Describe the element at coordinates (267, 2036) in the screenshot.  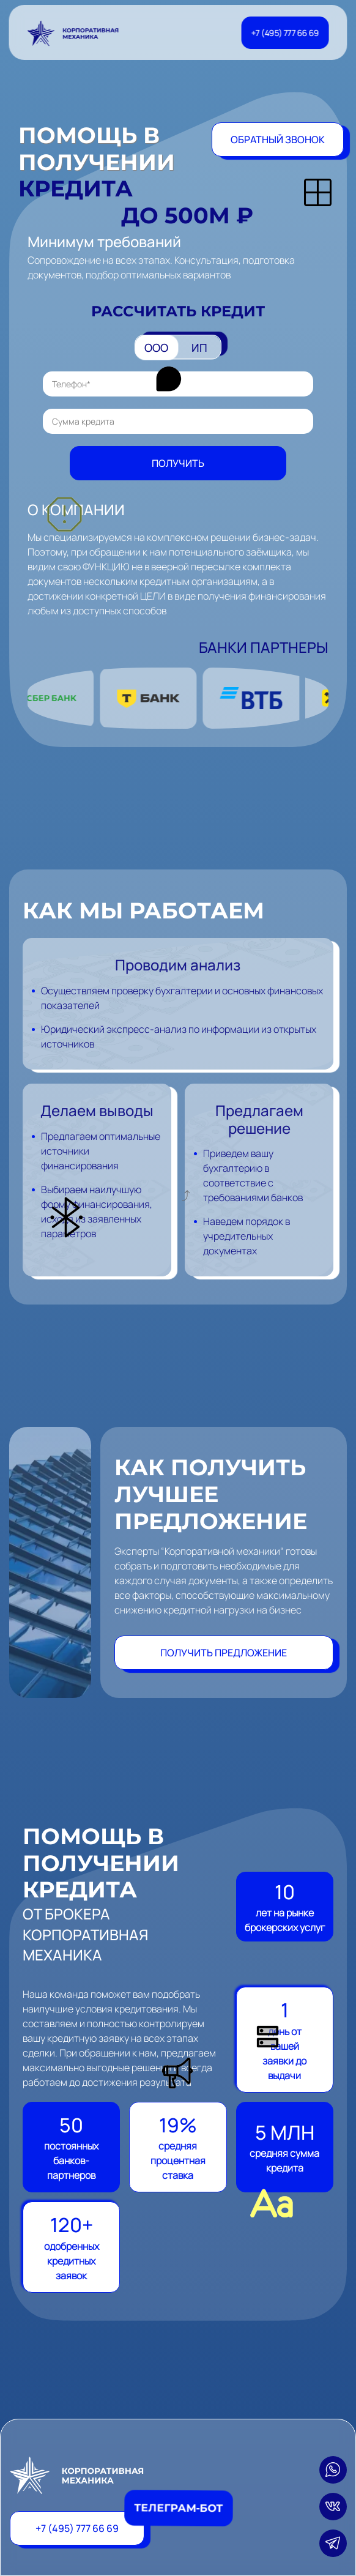
I see `access server or DNS settings` at that location.